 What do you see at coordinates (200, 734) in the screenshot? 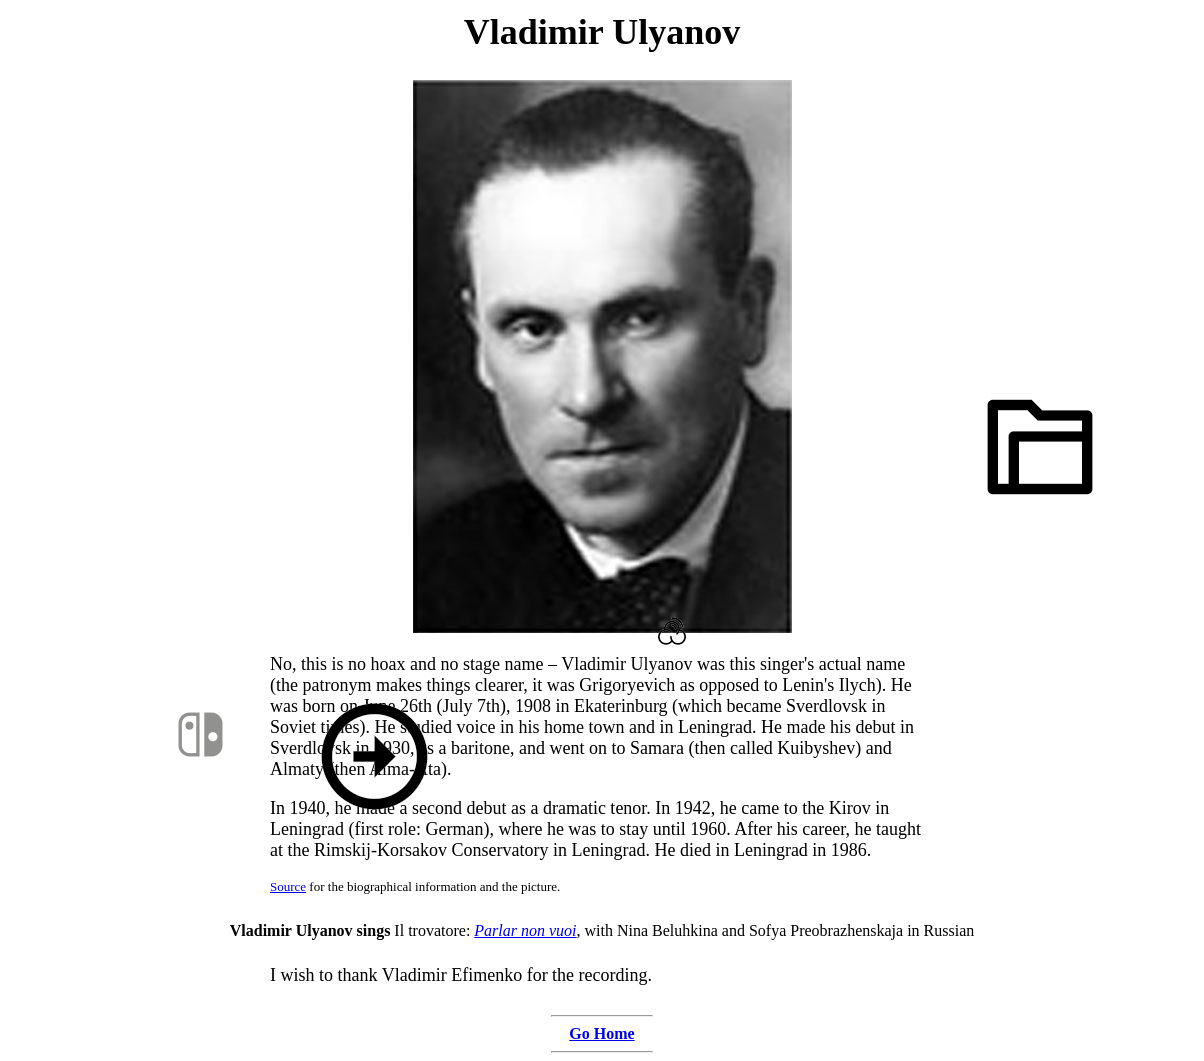
I see `nintendo switch app or related service` at bounding box center [200, 734].